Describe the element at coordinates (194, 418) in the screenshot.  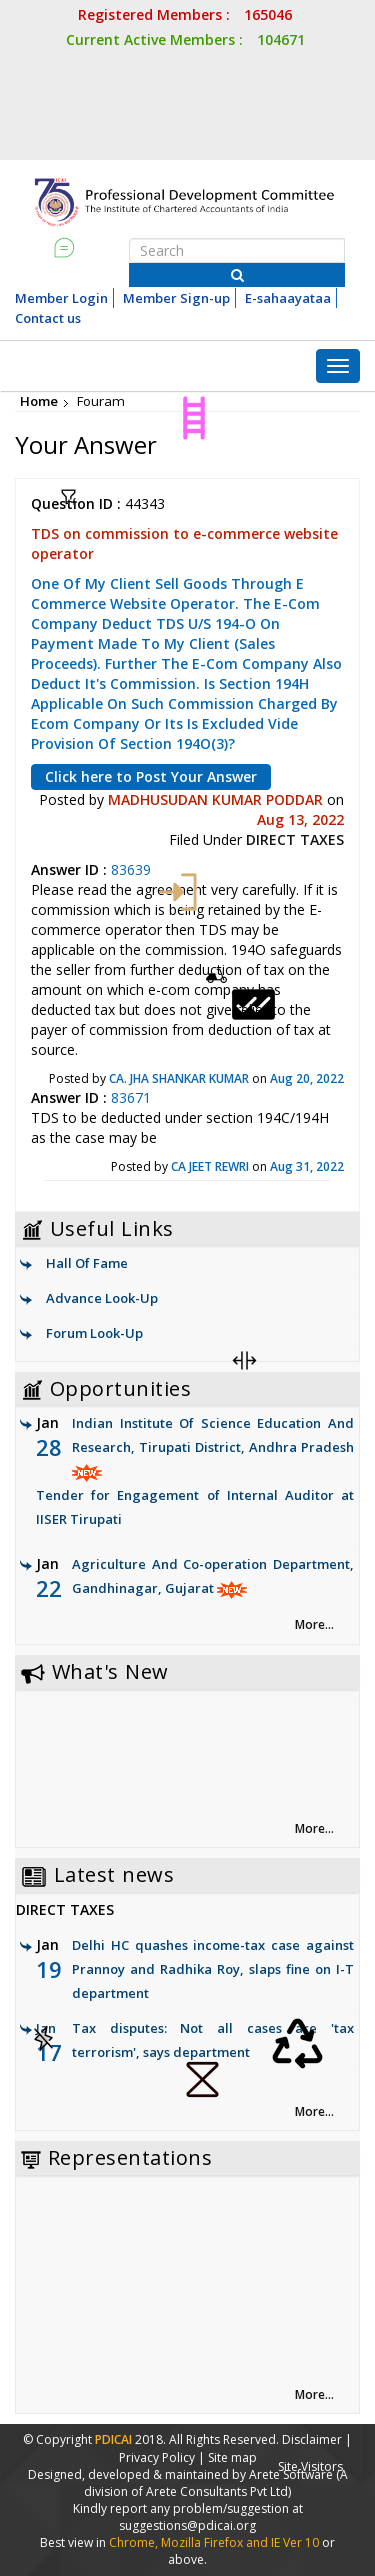
I see `access tools or equipment section` at that location.